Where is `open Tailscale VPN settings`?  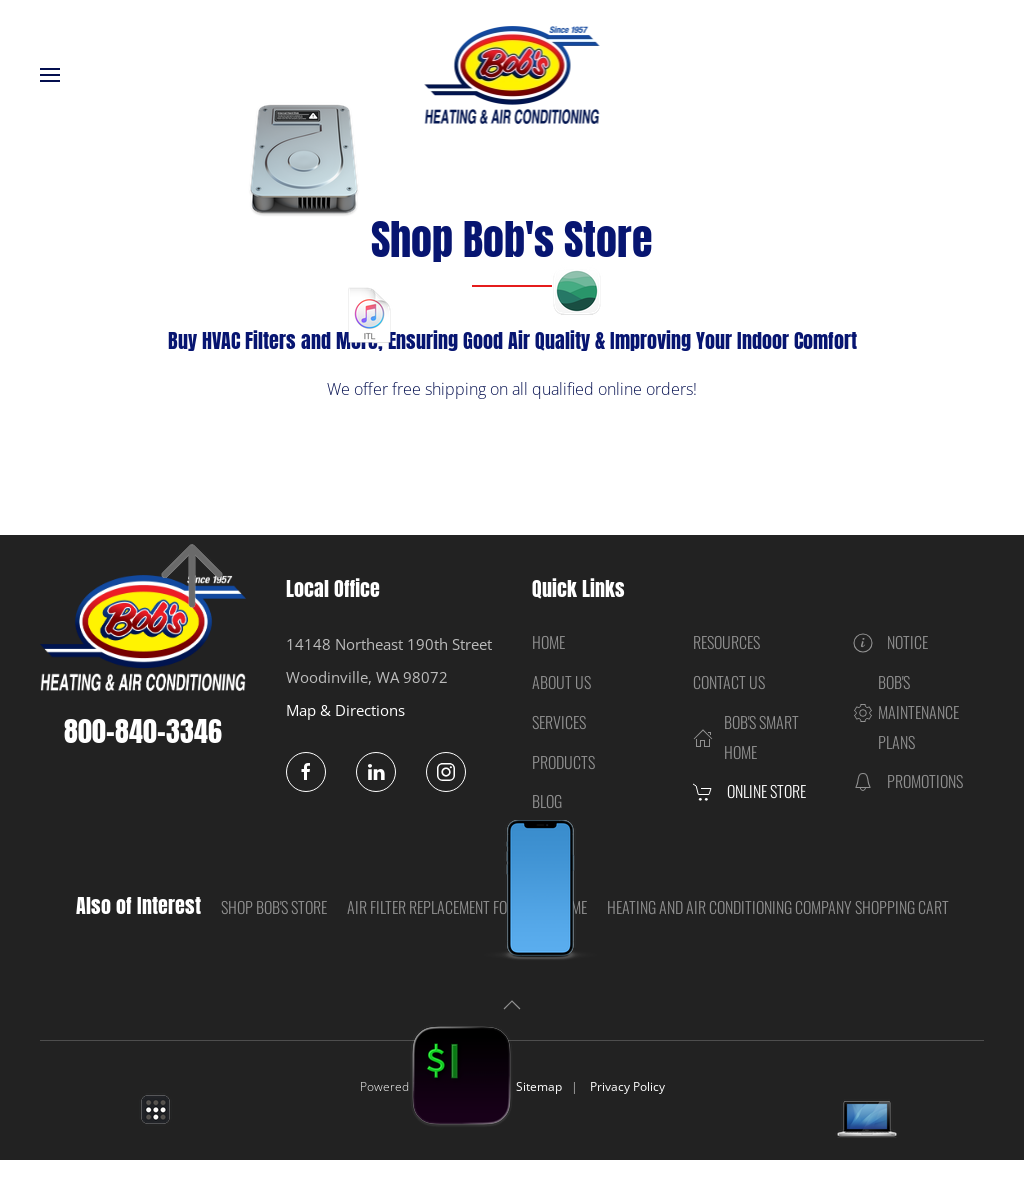
open Tailscale VPN settings is located at coordinates (155, 1109).